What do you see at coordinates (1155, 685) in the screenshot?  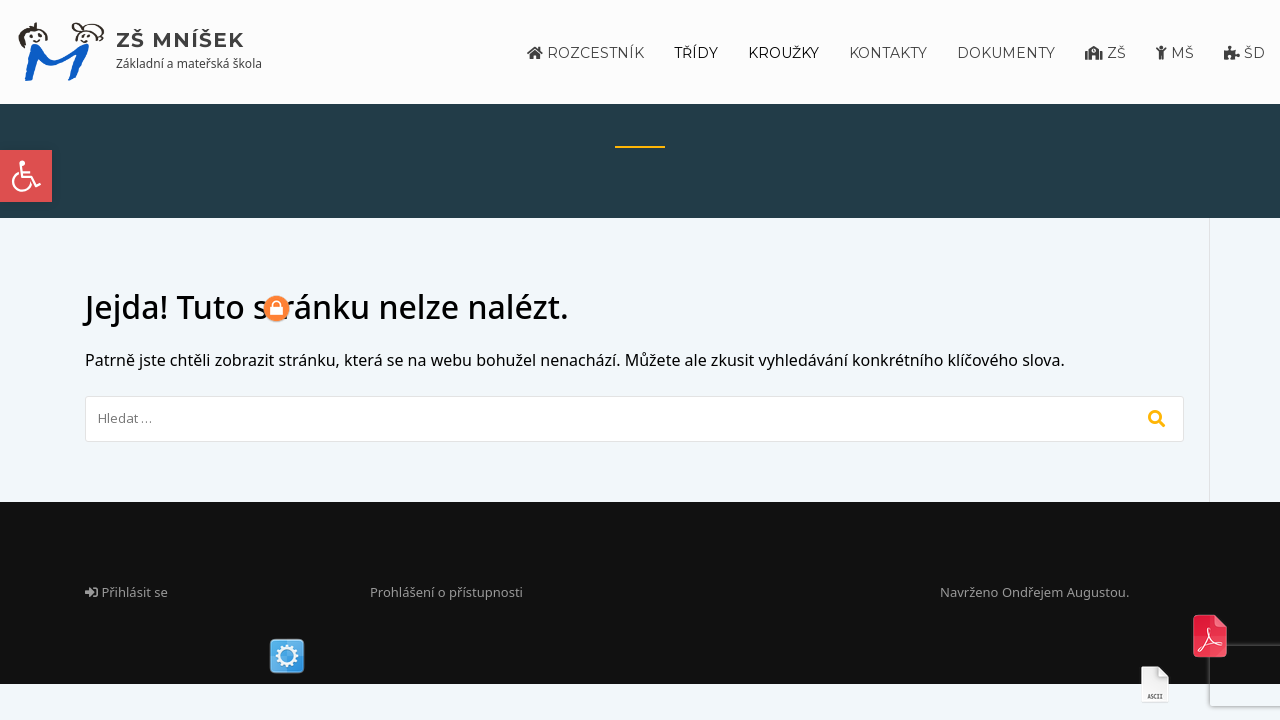 I see `a plain text or ascii file type indicator` at bounding box center [1155, 685].